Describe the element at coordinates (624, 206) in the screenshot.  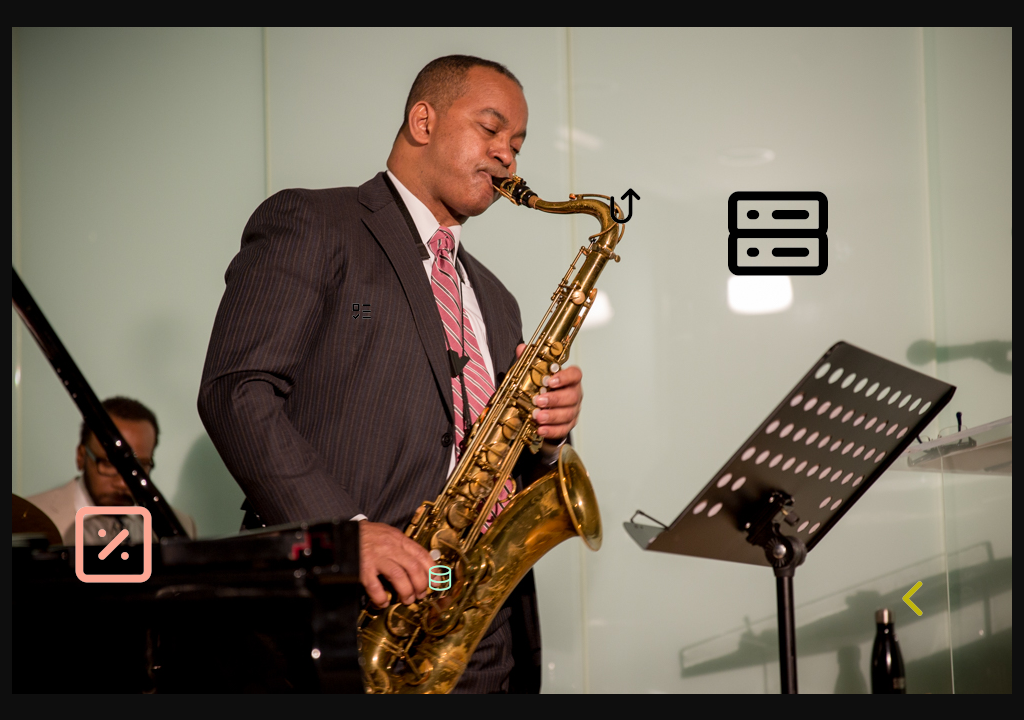
I see `redo or repeat last action` at that location.